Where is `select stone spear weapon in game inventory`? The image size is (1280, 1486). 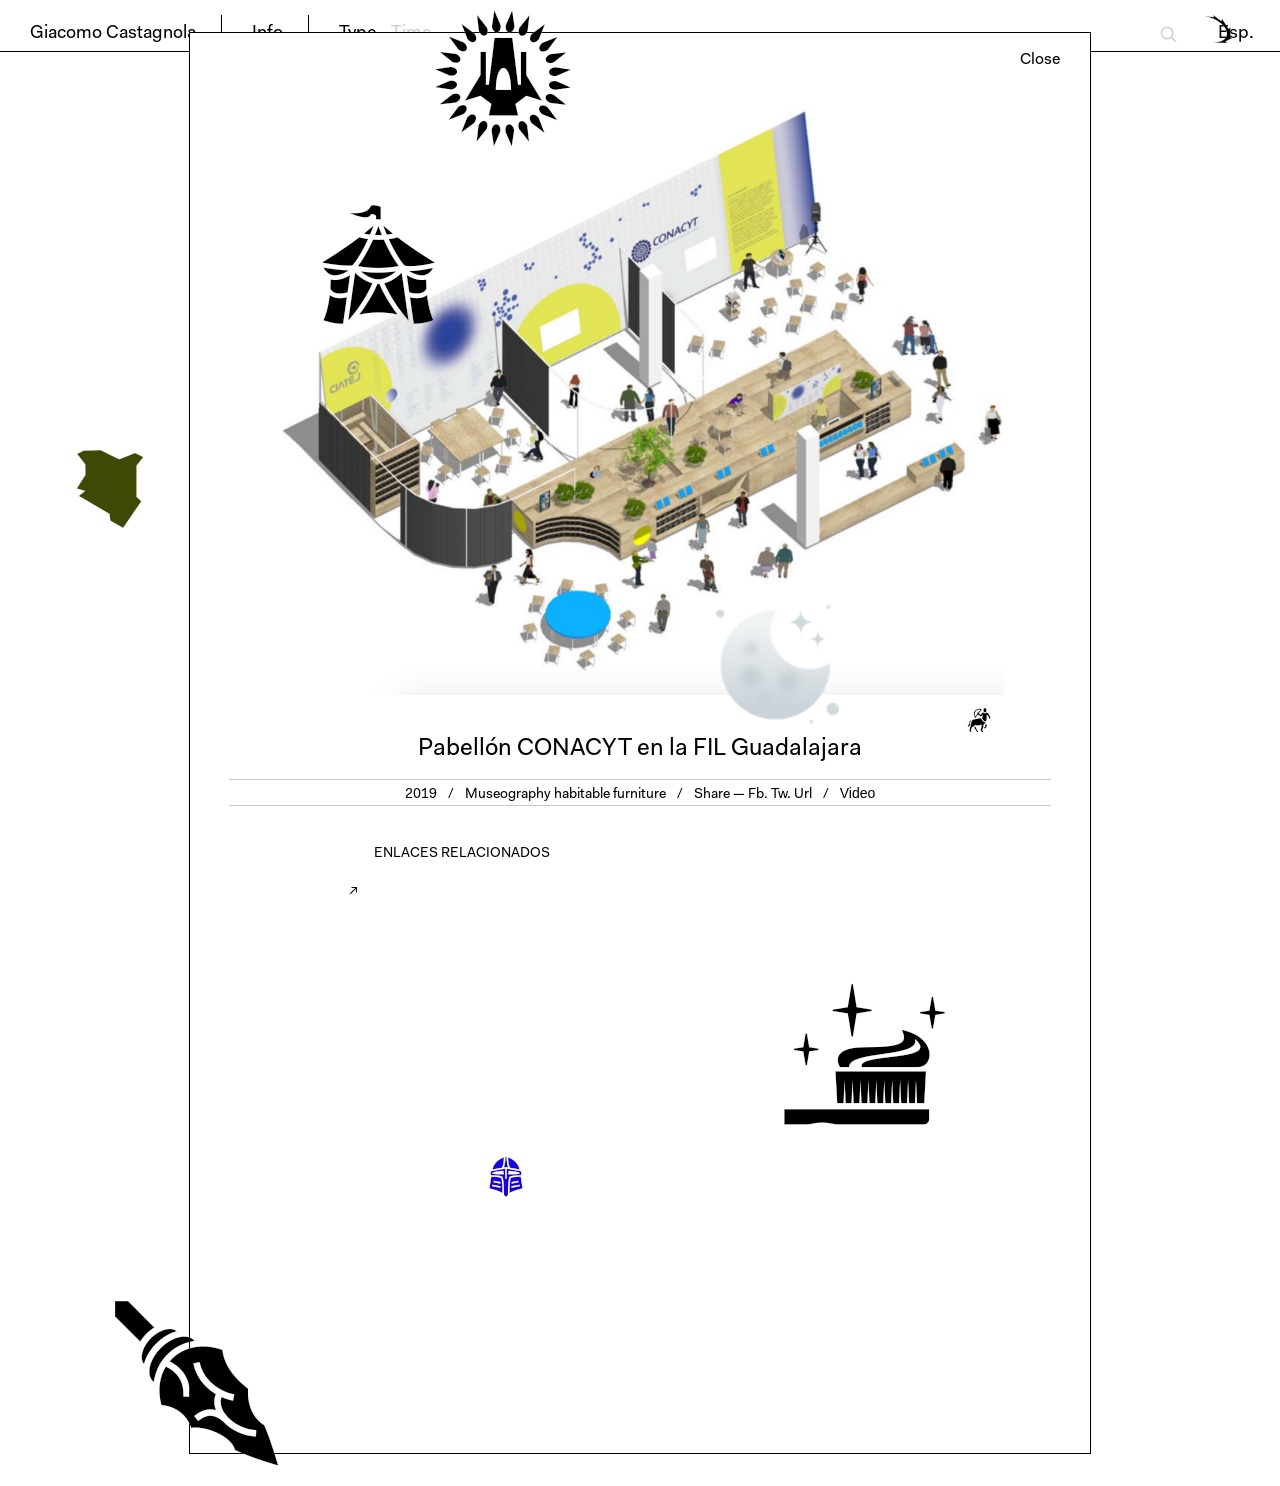 select stone spear weapon in game inventory is located at coordinates (196, 1382).